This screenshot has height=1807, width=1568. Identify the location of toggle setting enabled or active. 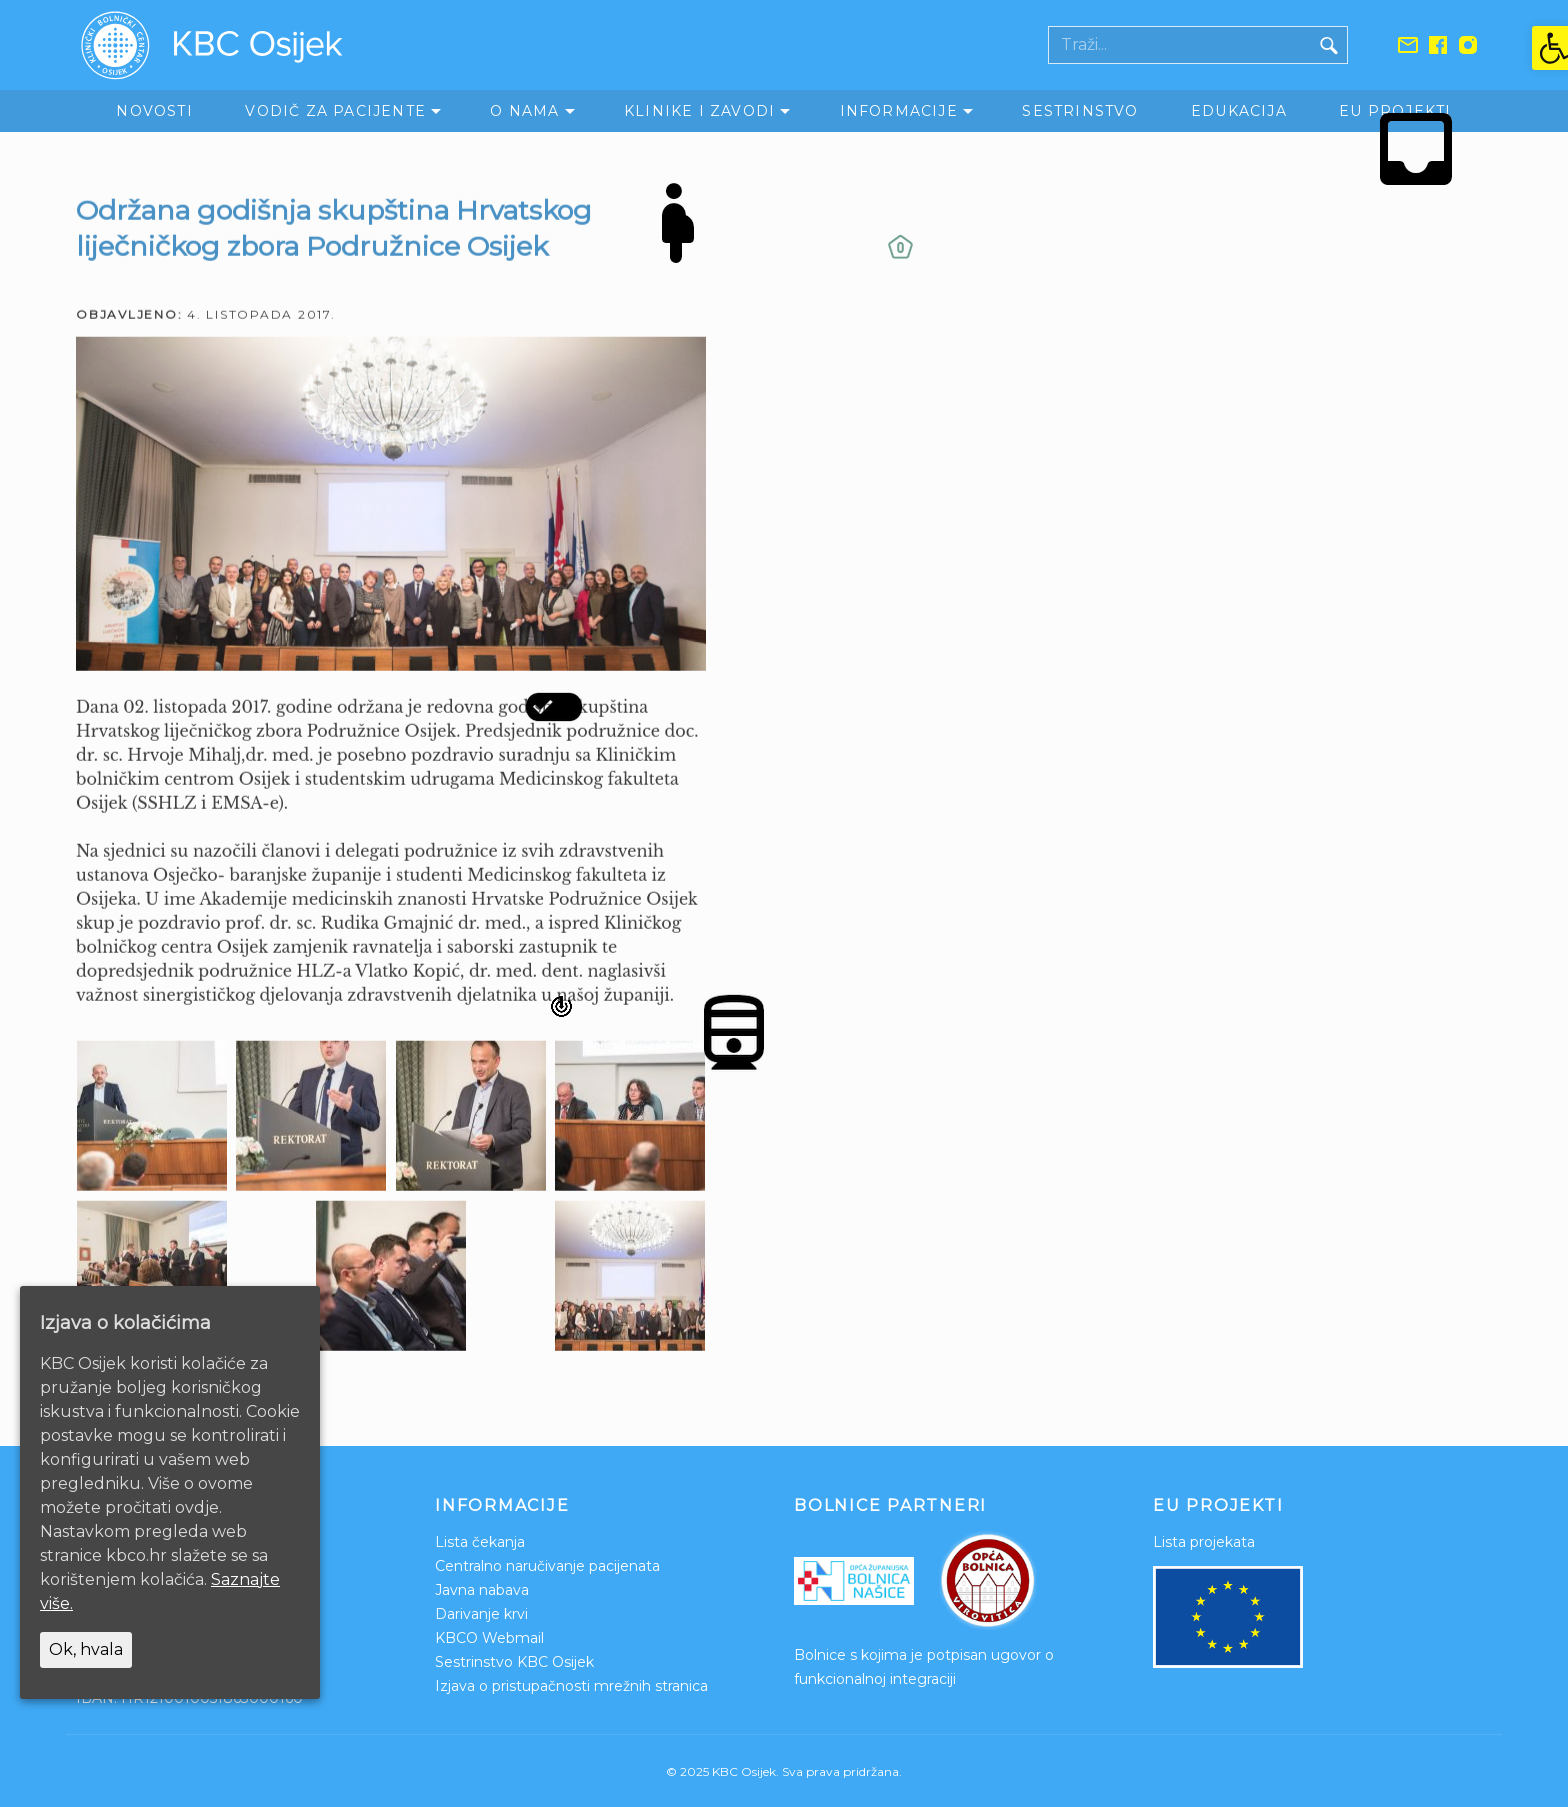
(554, 707).